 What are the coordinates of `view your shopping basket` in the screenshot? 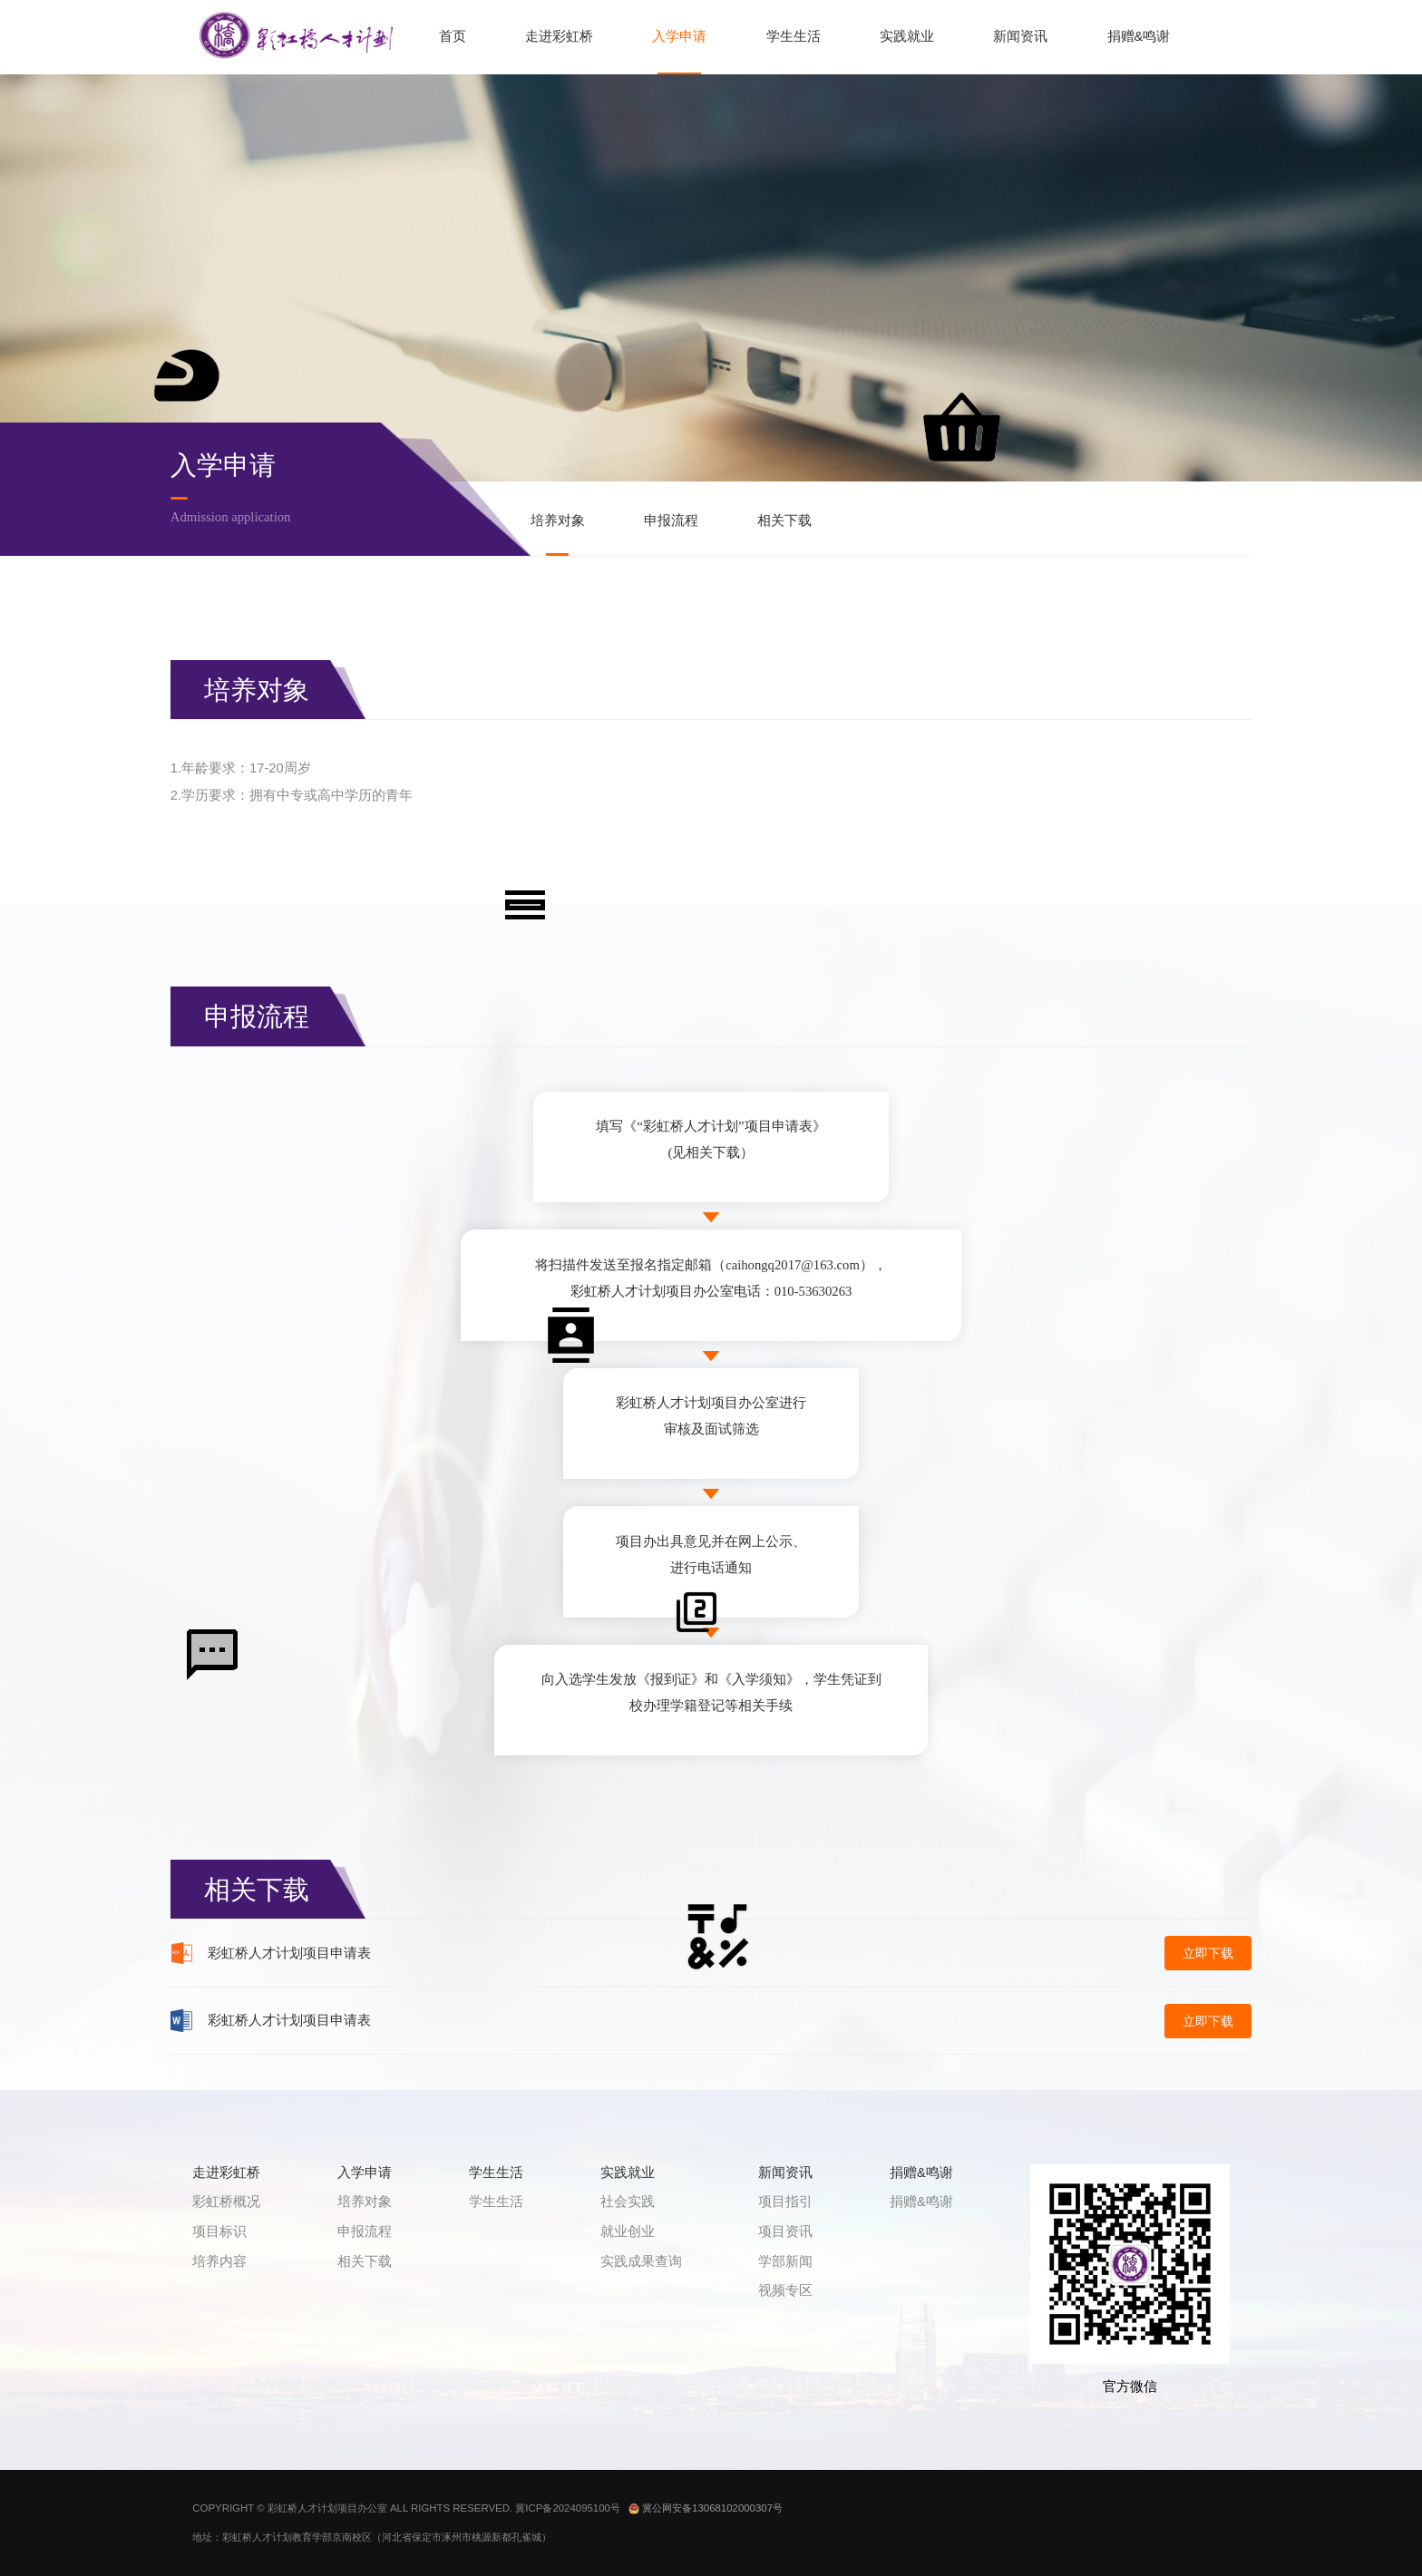 It's located at (961, 431).